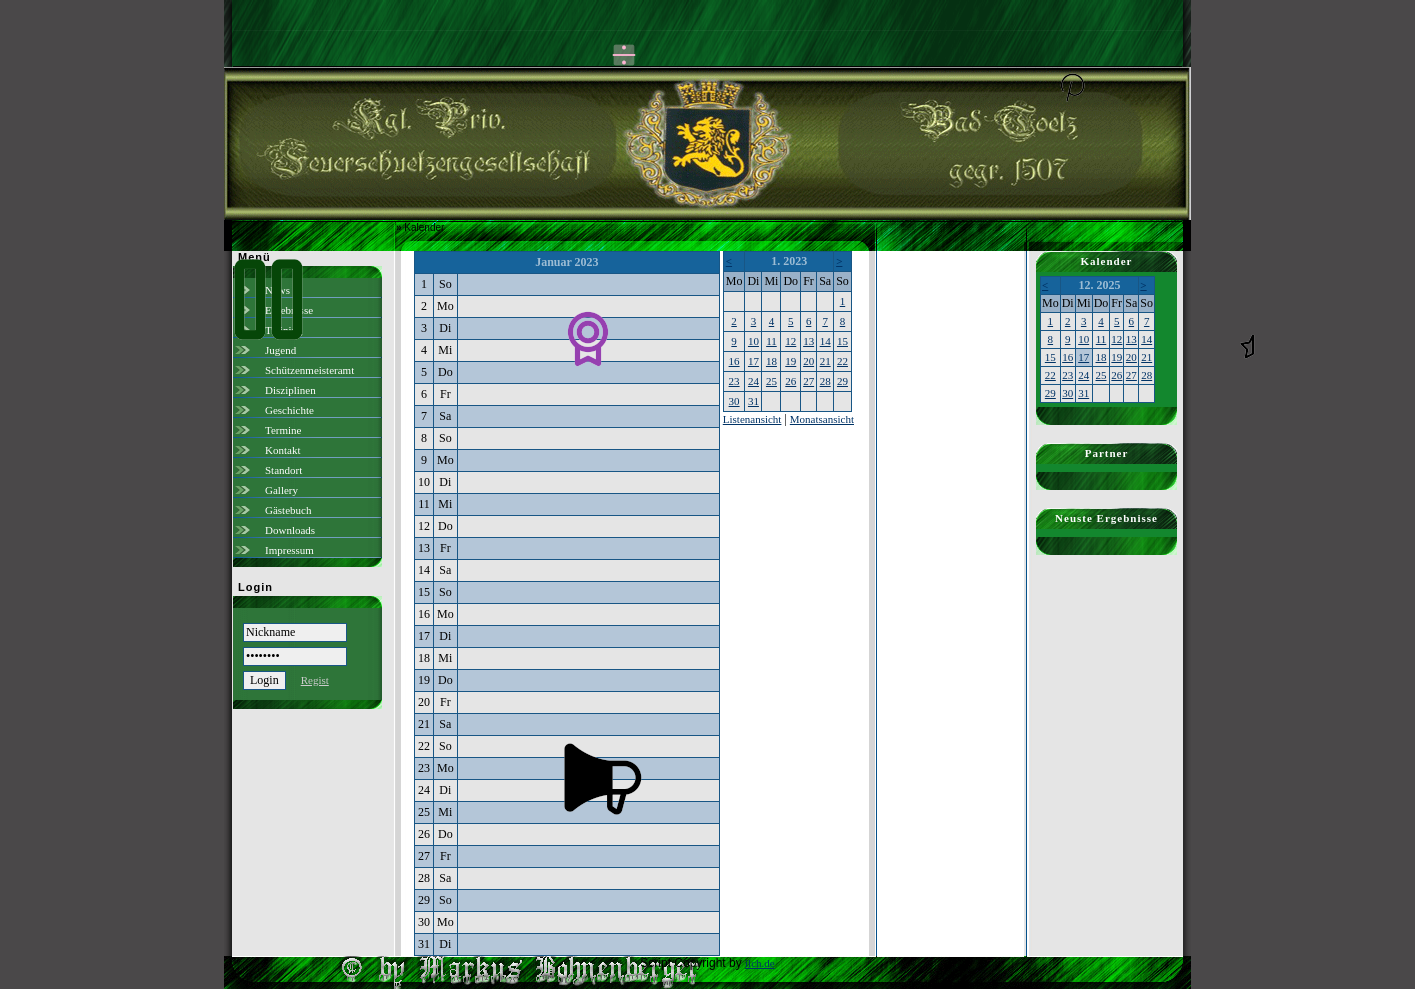 This screenshot has width=1415, height=989. I want to click on view achievements or awards, so click(588, 339).